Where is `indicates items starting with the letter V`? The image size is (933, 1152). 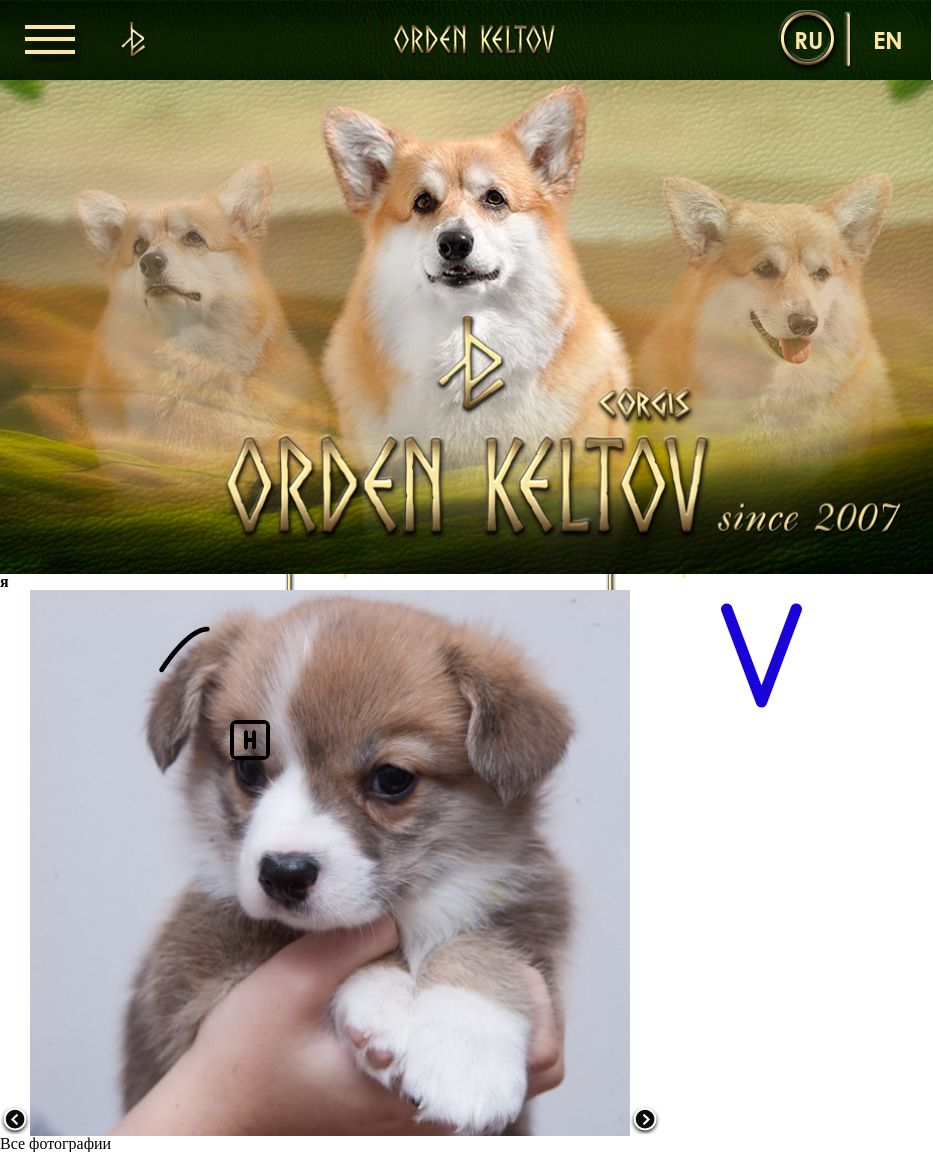 indicates items starting with the letter V is located at coordinates (761, 655).